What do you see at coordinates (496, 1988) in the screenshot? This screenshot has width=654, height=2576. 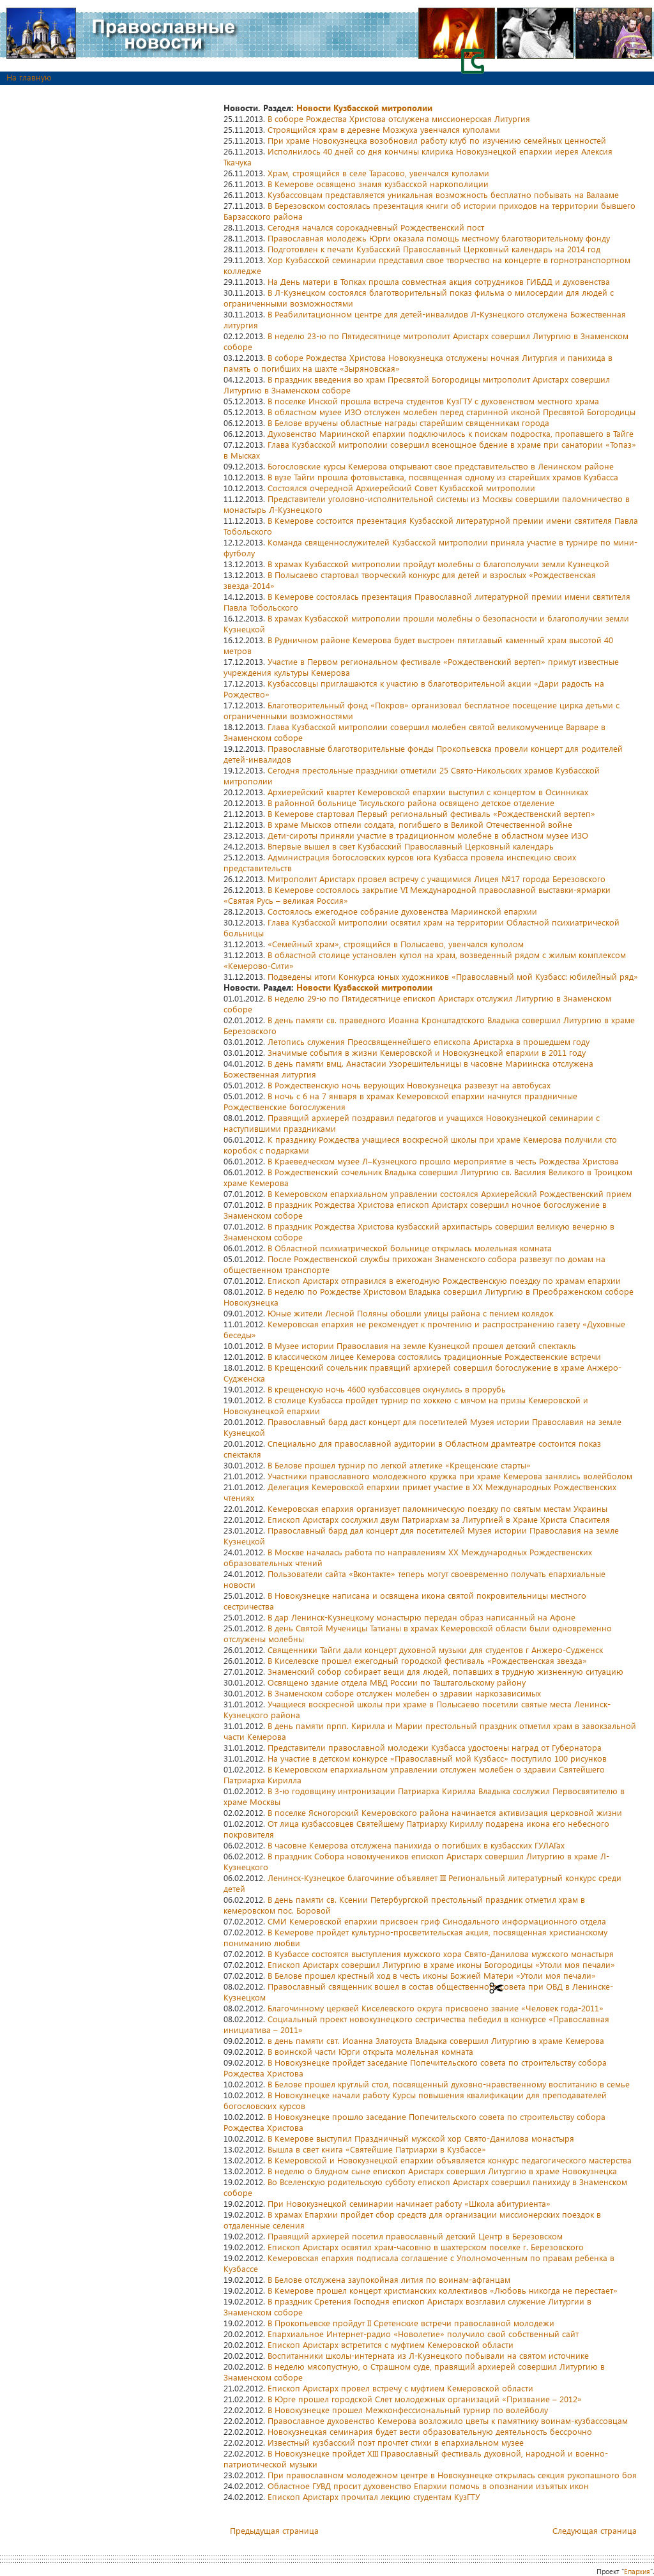 I see `cut selected content` at bounding box center [496, 1988].